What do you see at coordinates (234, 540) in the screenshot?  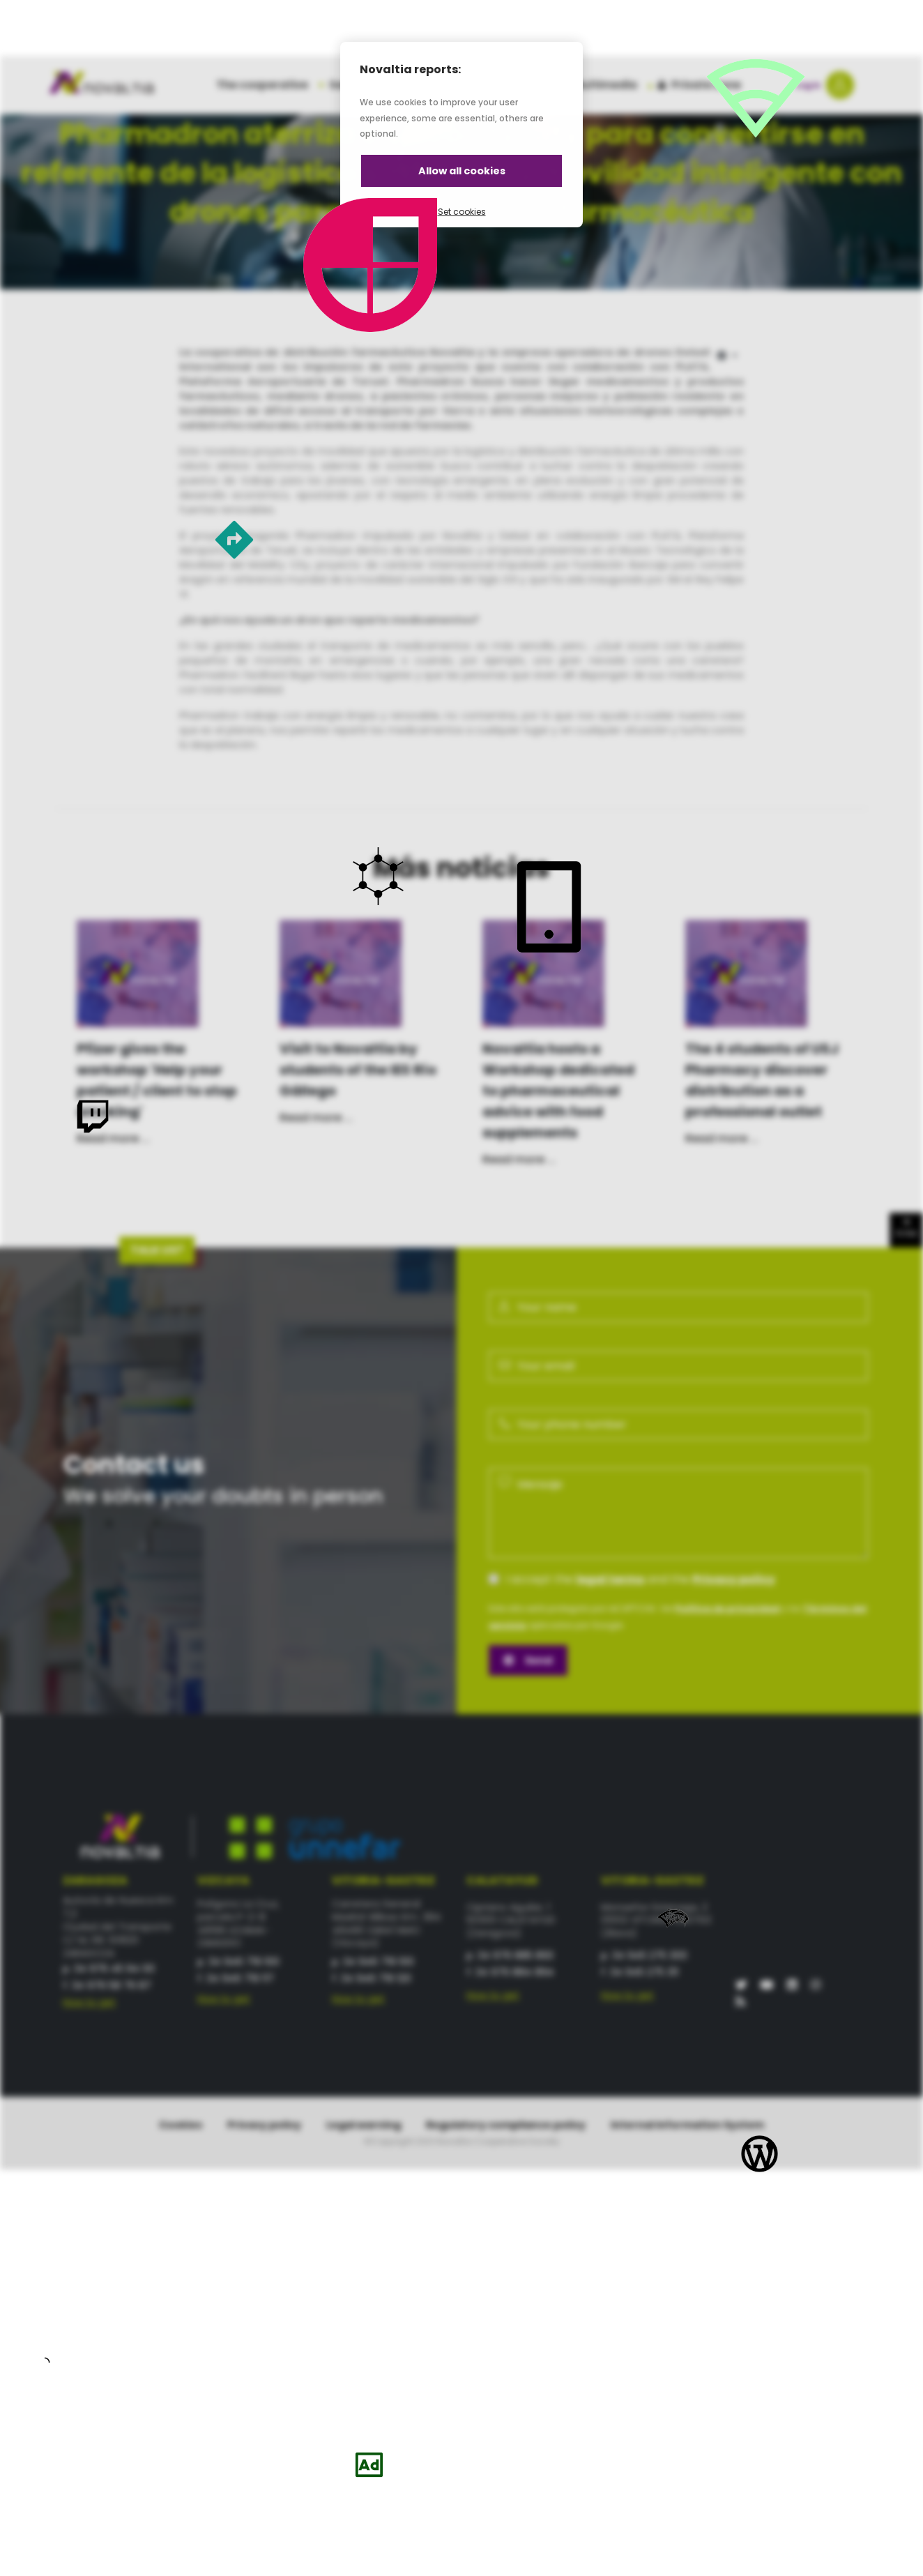 I see `get directions to this location` at bounding box center [234, 540].